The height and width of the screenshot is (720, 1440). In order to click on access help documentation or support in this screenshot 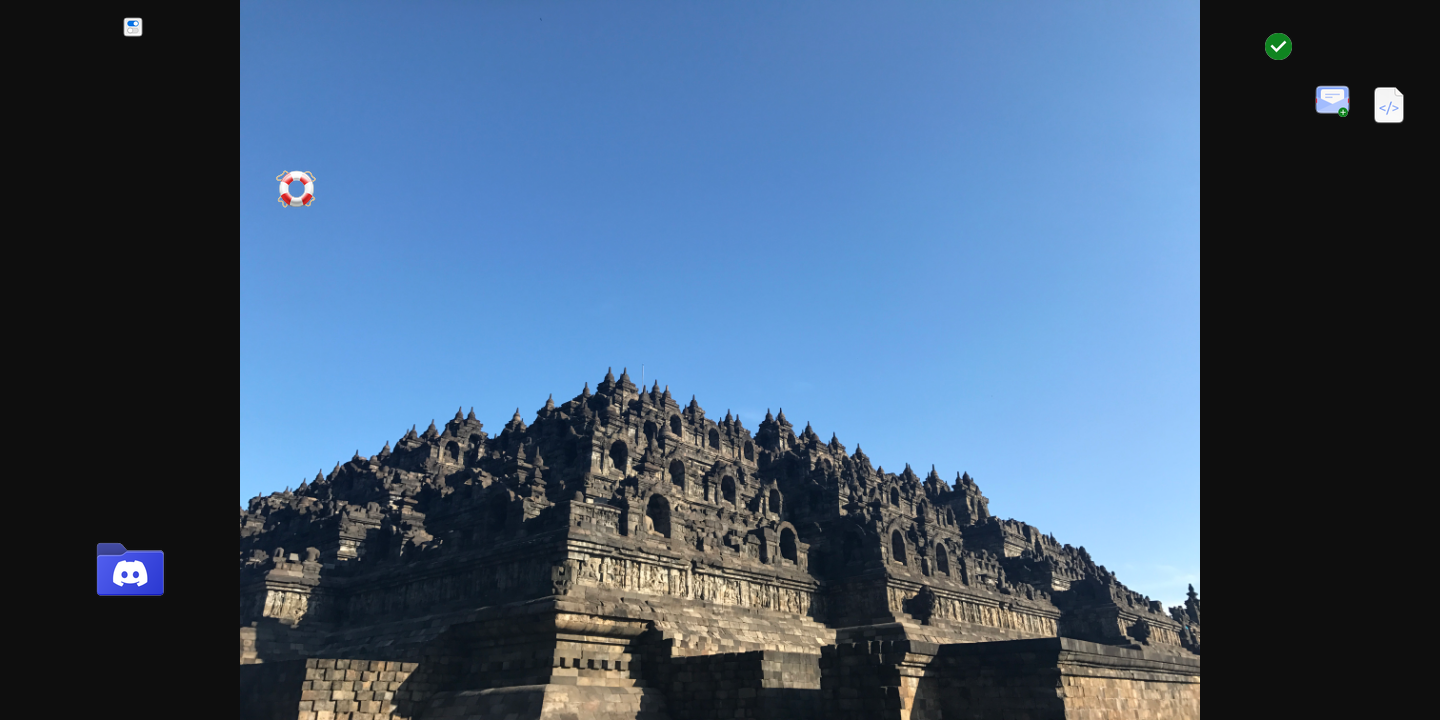, I will do `click(296, 189)`.